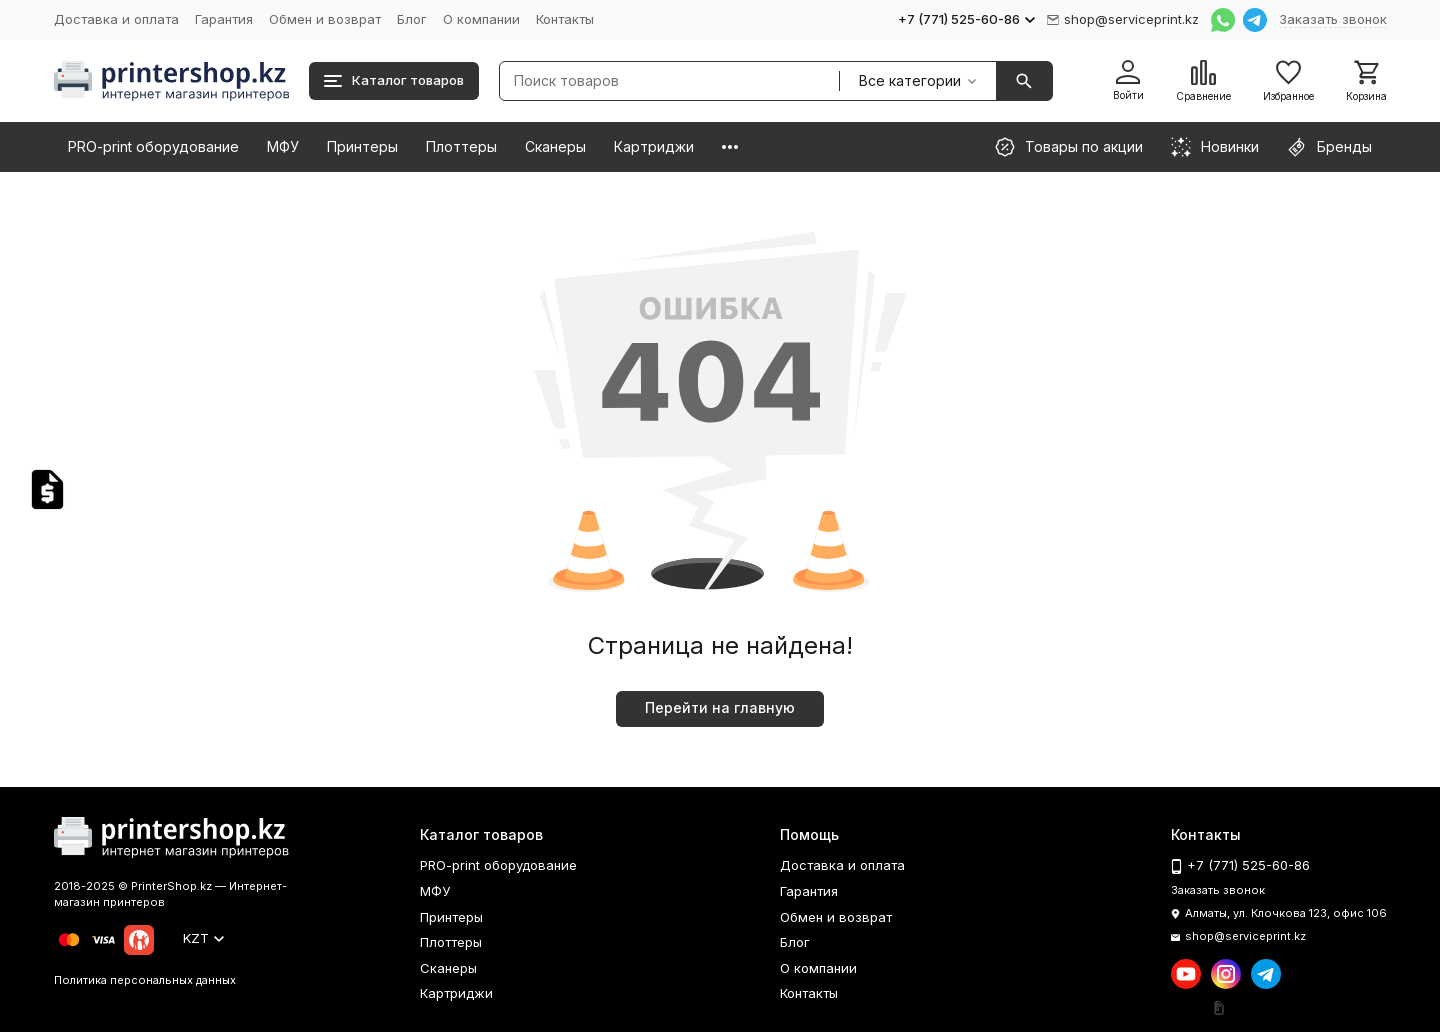 This screenshot has height=1032, width=1440. I want to click on request a price quote or estimate, so click(47, 489).